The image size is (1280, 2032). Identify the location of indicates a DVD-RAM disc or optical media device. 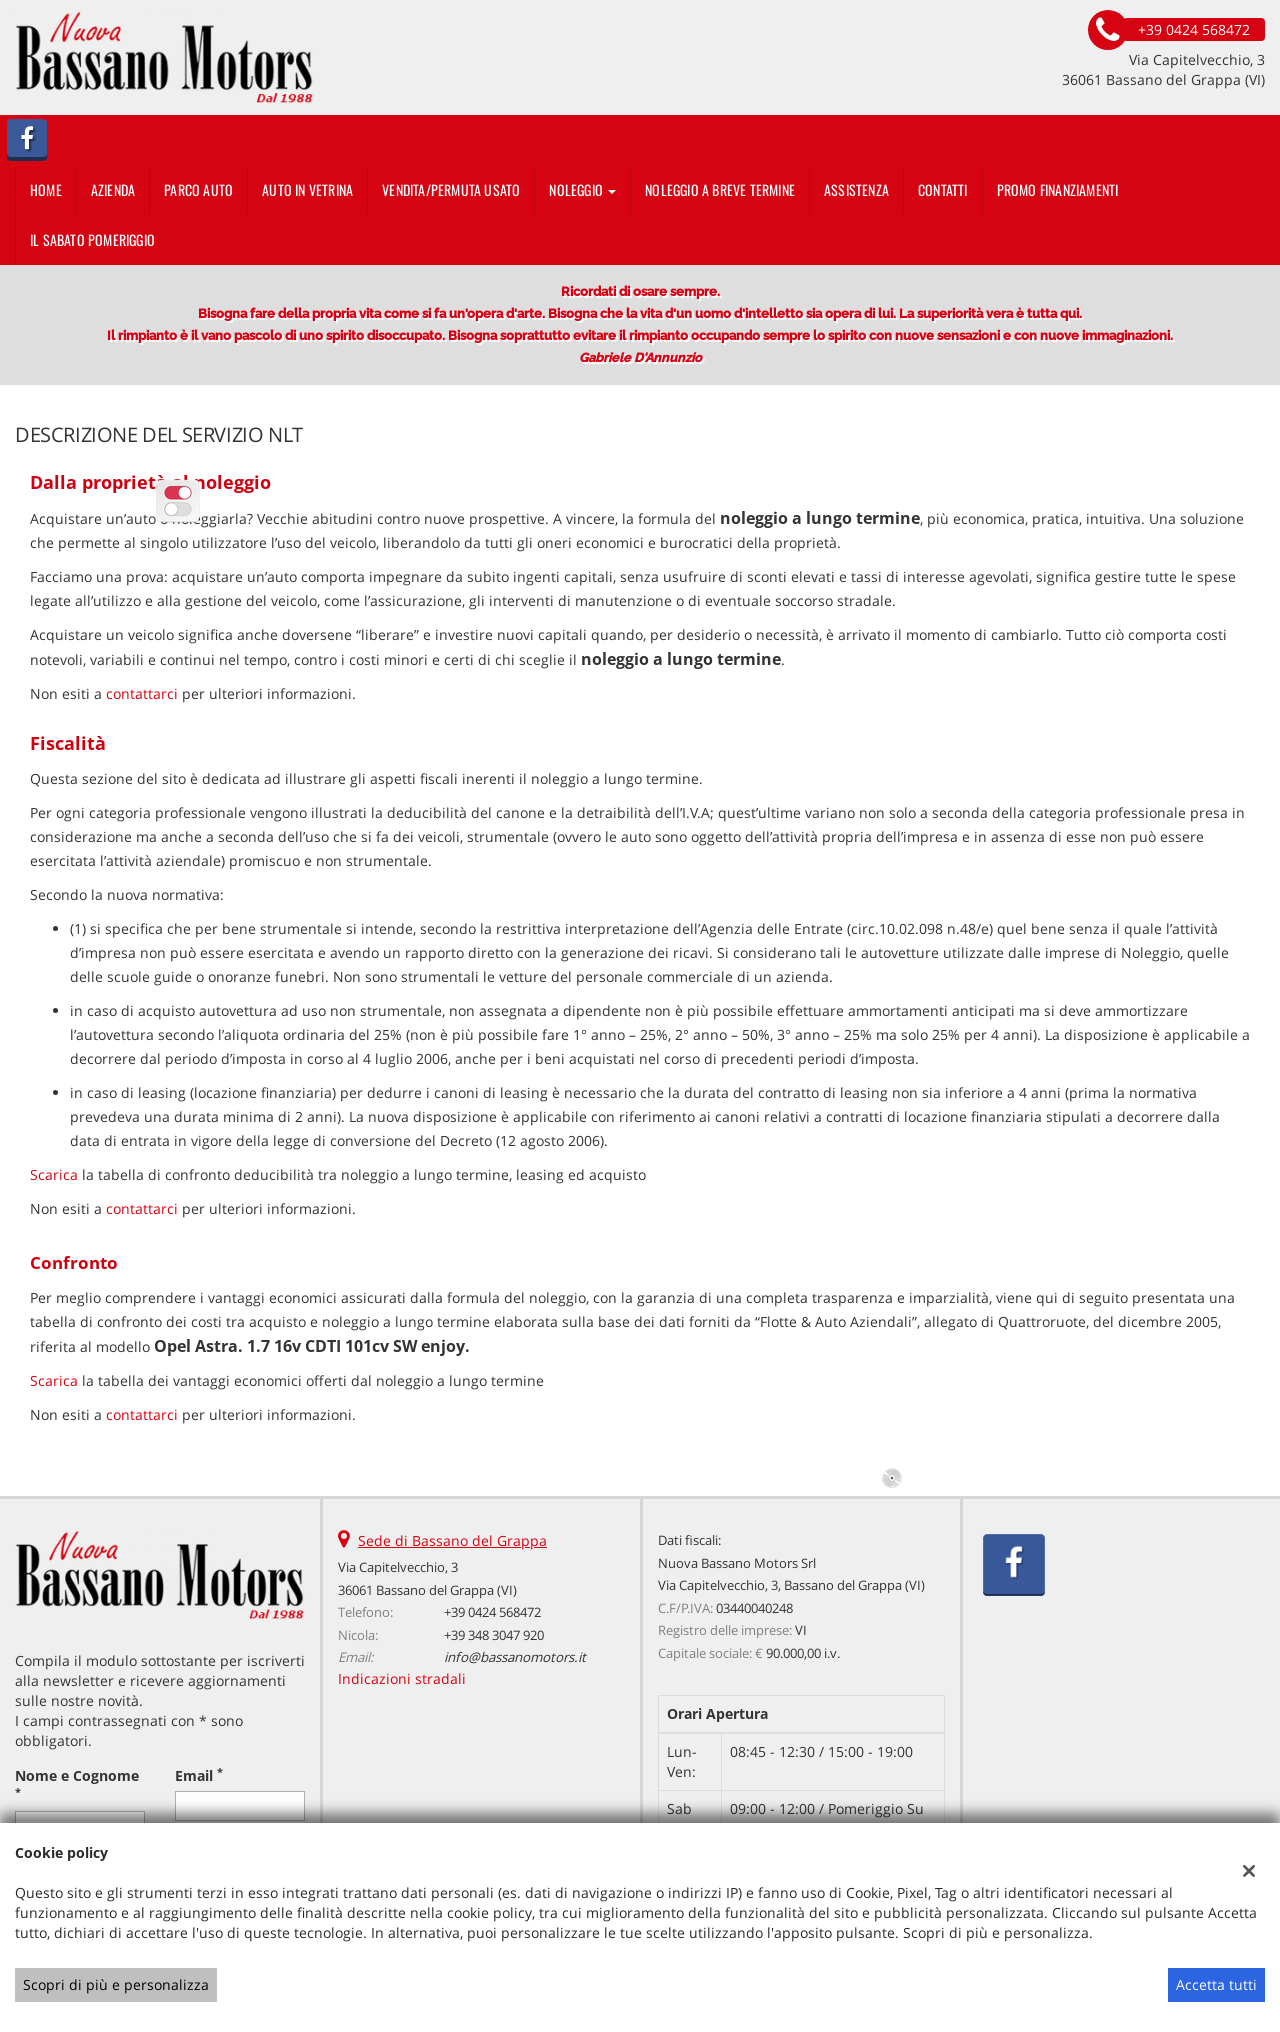
(892, 1478).